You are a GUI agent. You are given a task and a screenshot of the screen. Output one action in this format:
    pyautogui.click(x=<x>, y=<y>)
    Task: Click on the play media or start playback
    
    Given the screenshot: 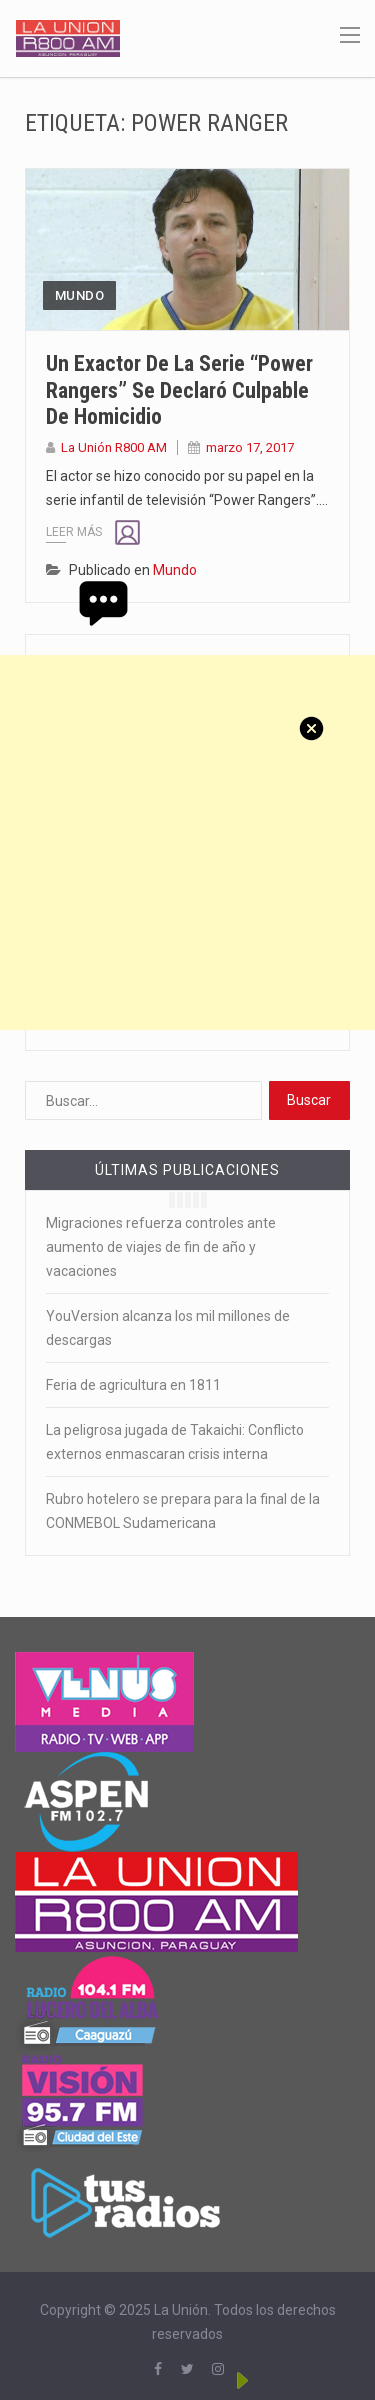 What is the action you would take?
    pyautogui.click(x=242, y=2380)
    